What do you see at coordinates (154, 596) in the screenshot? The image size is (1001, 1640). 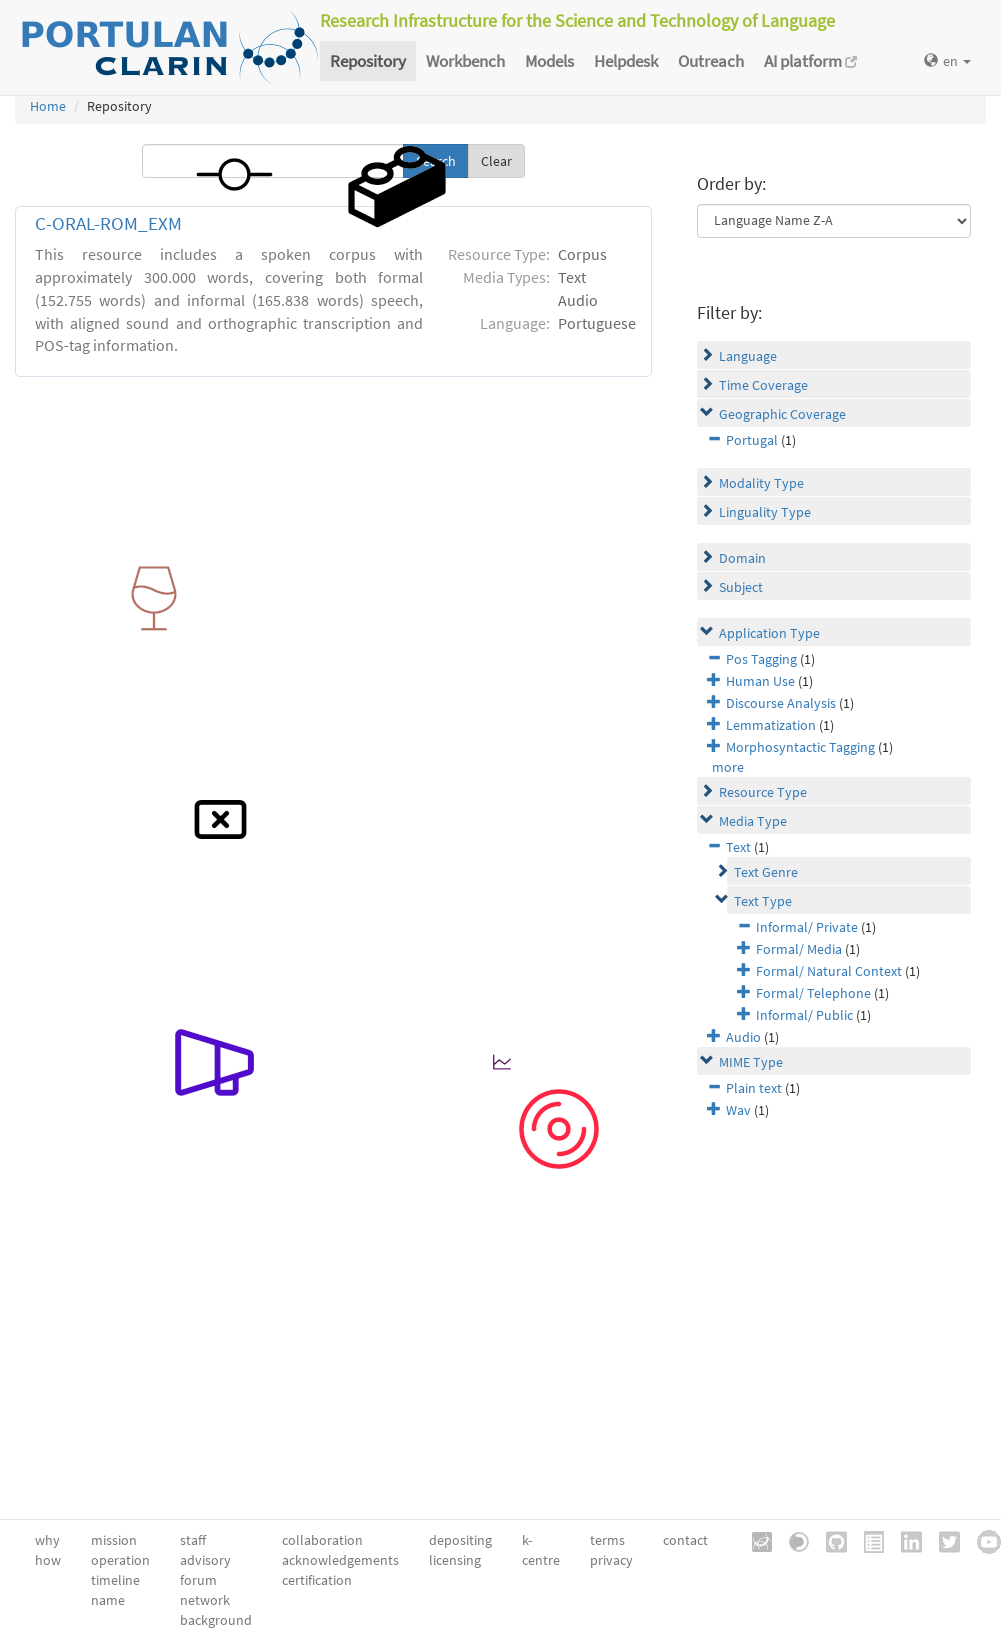 I see `browse wine selection` at bounding box center [154, 596].